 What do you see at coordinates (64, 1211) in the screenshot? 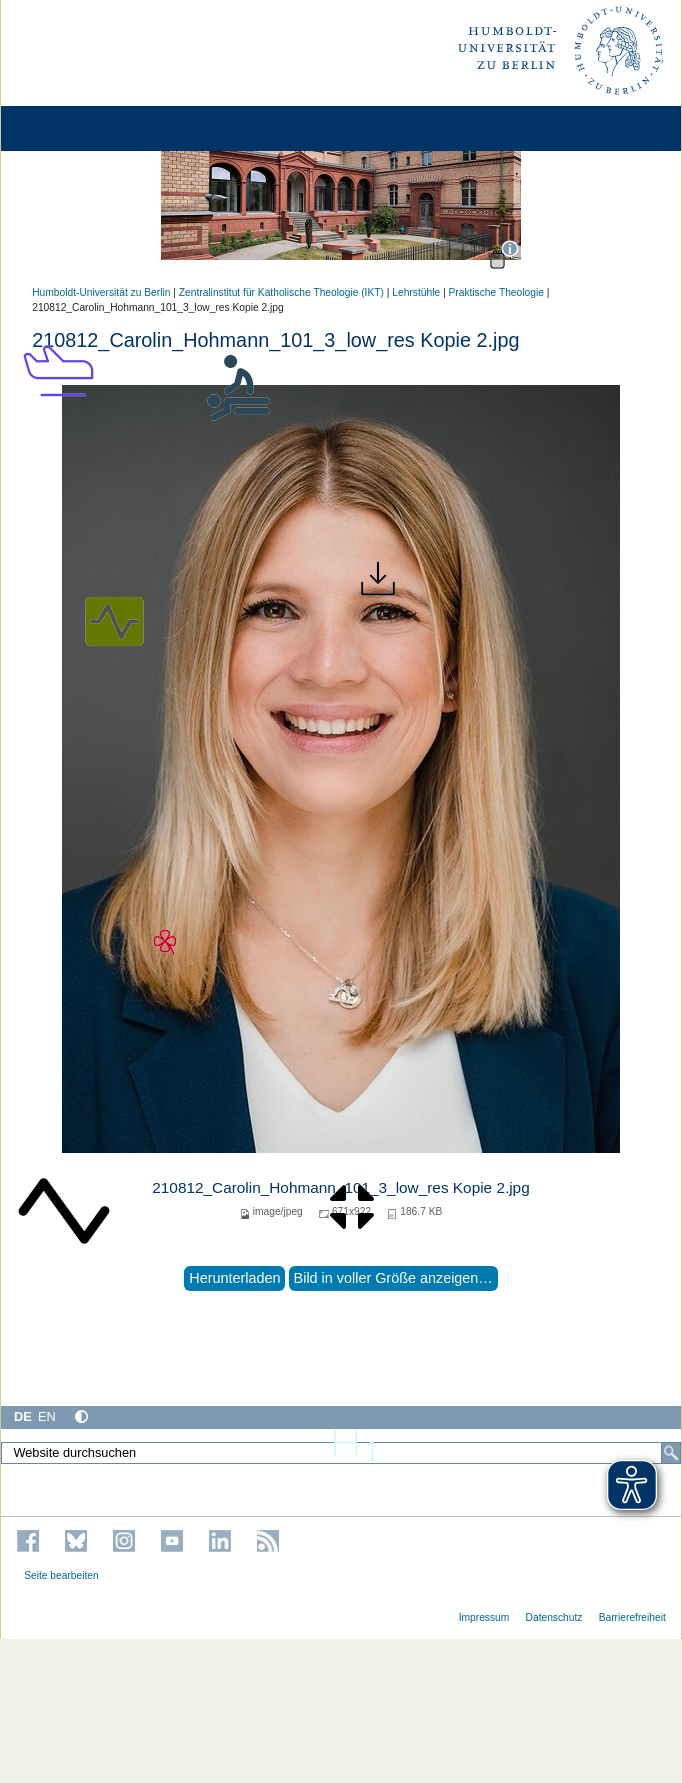
I see `audio or sound wave visualization` at bounding box center [64, 1211].